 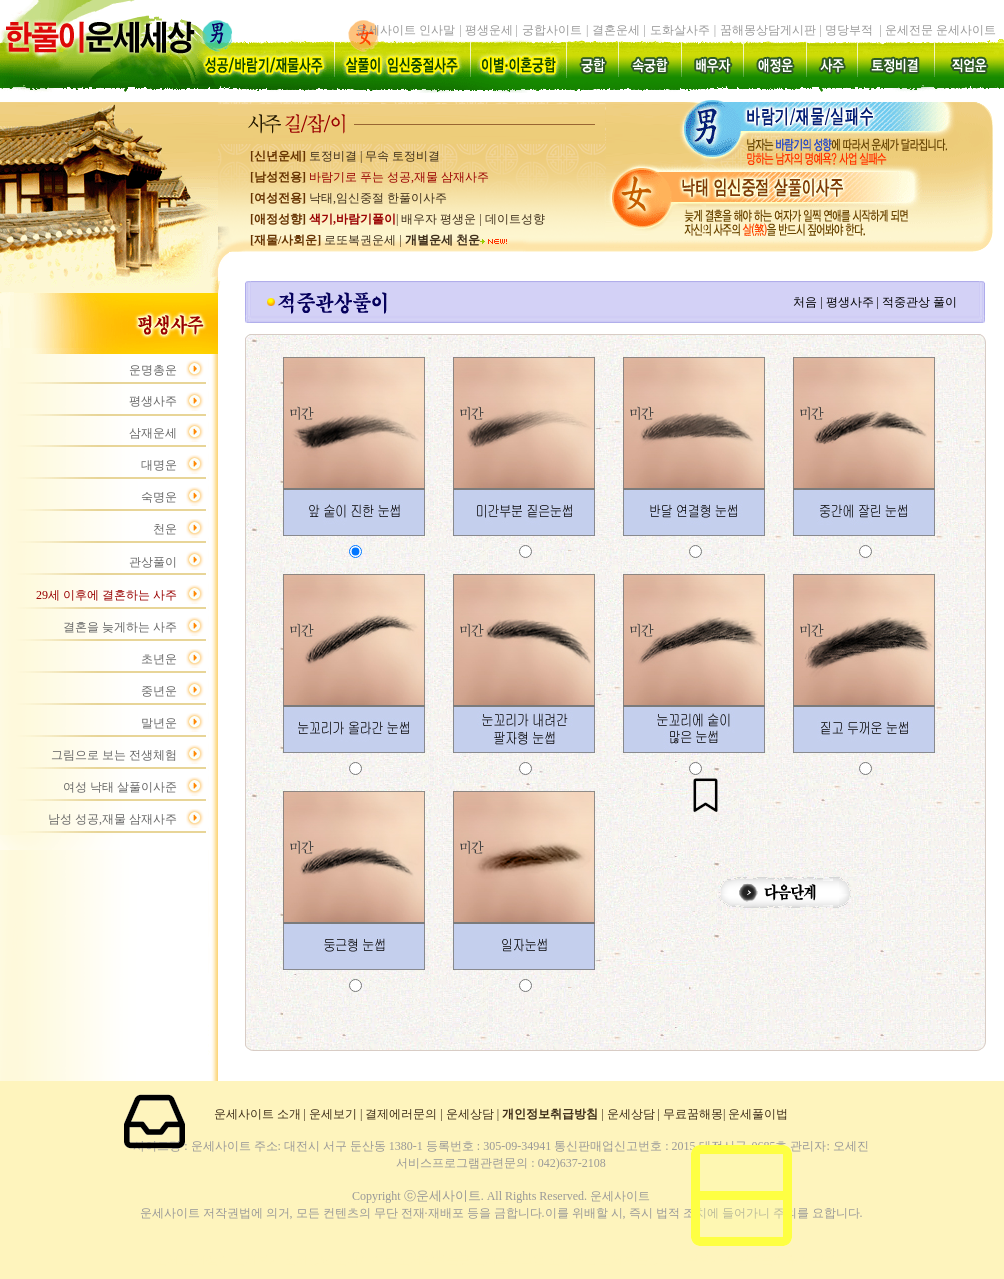 What do you see at coordinates (705, 794) in the screenshot?
I see `save this item for later` at bounding box center [705, 794].